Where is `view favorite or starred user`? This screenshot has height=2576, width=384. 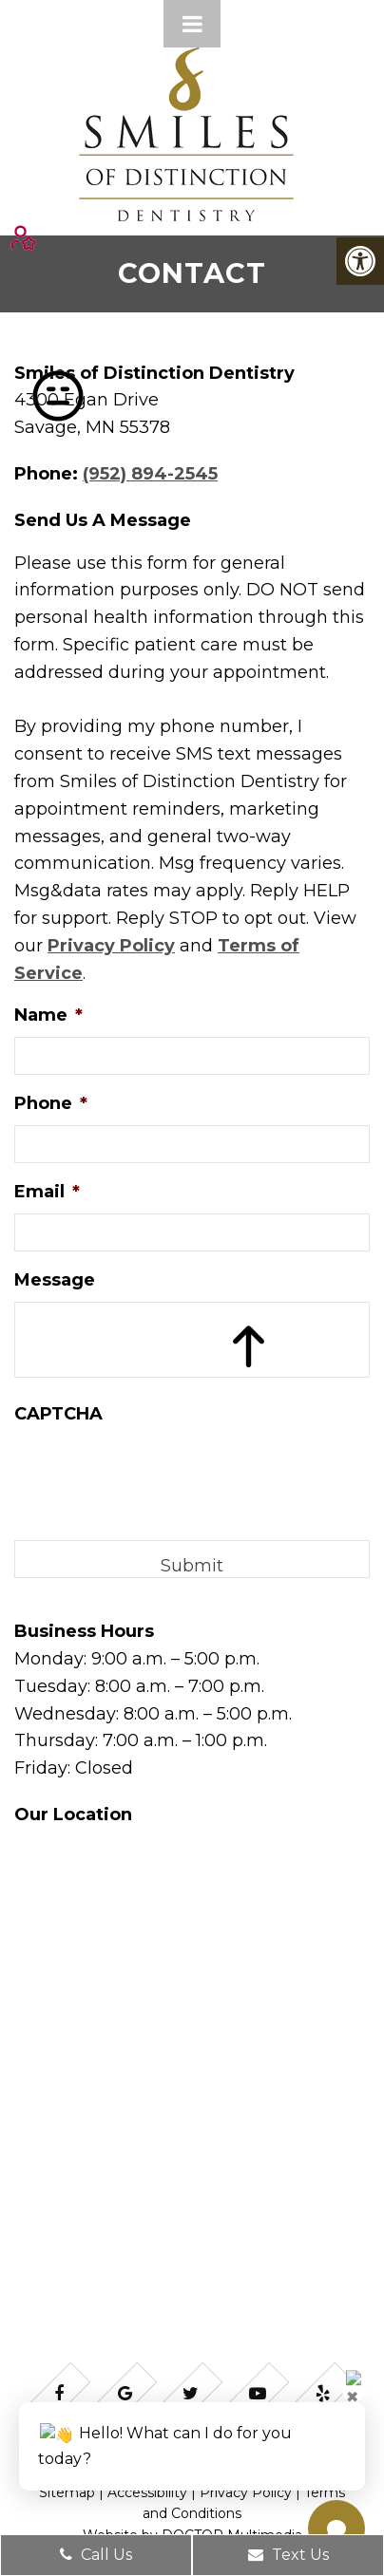
view favorite or starred user is located at coordinates (23, 237).